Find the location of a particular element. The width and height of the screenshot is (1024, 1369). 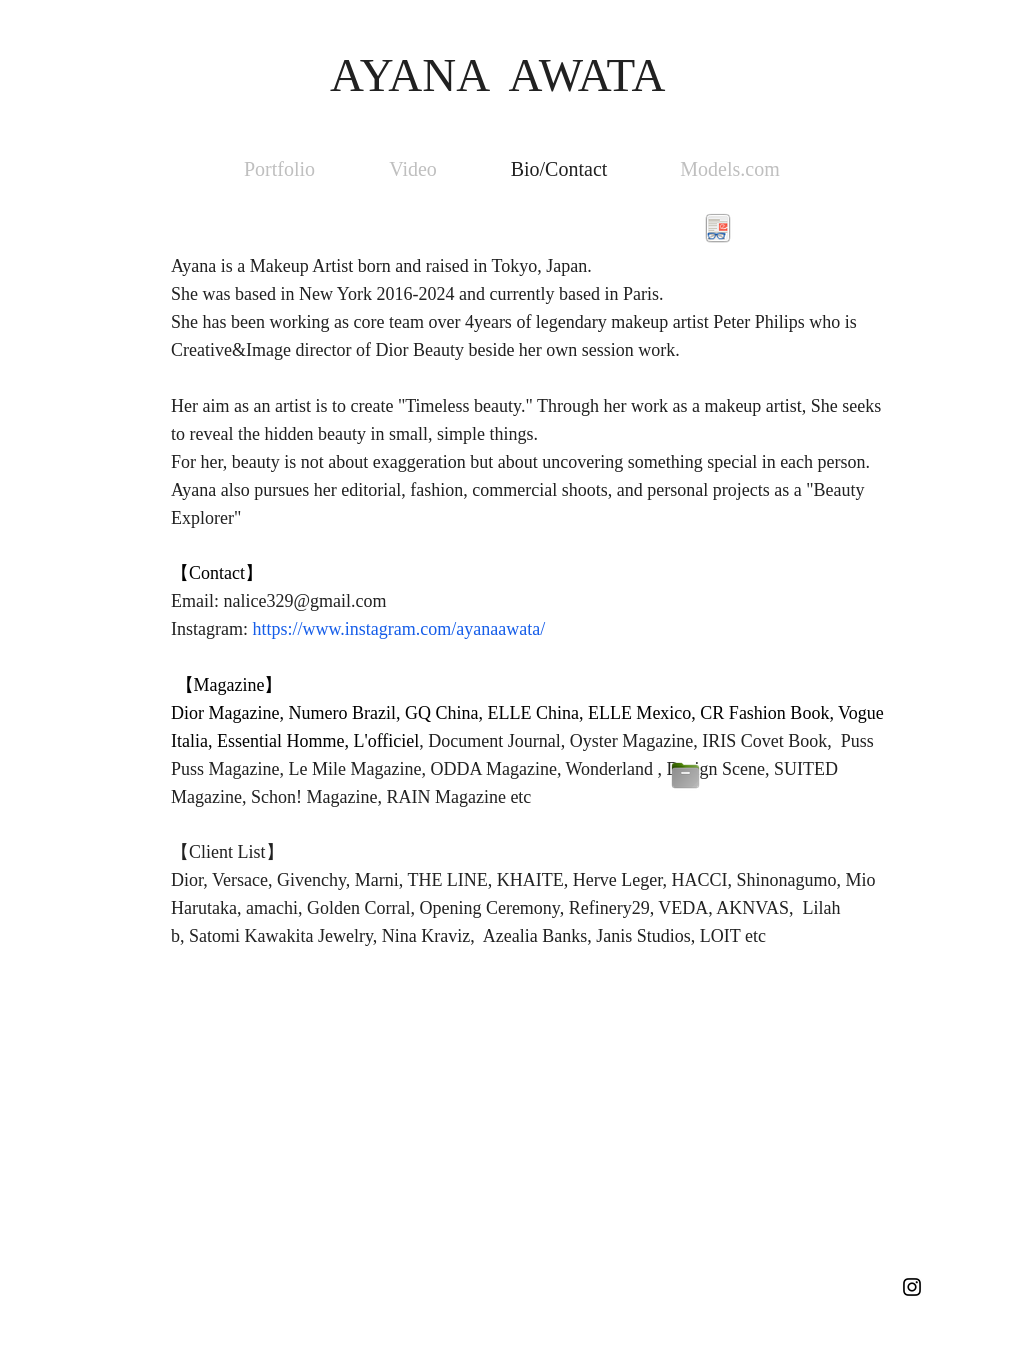

open evince document viewer is located at coordinates (718, 228).